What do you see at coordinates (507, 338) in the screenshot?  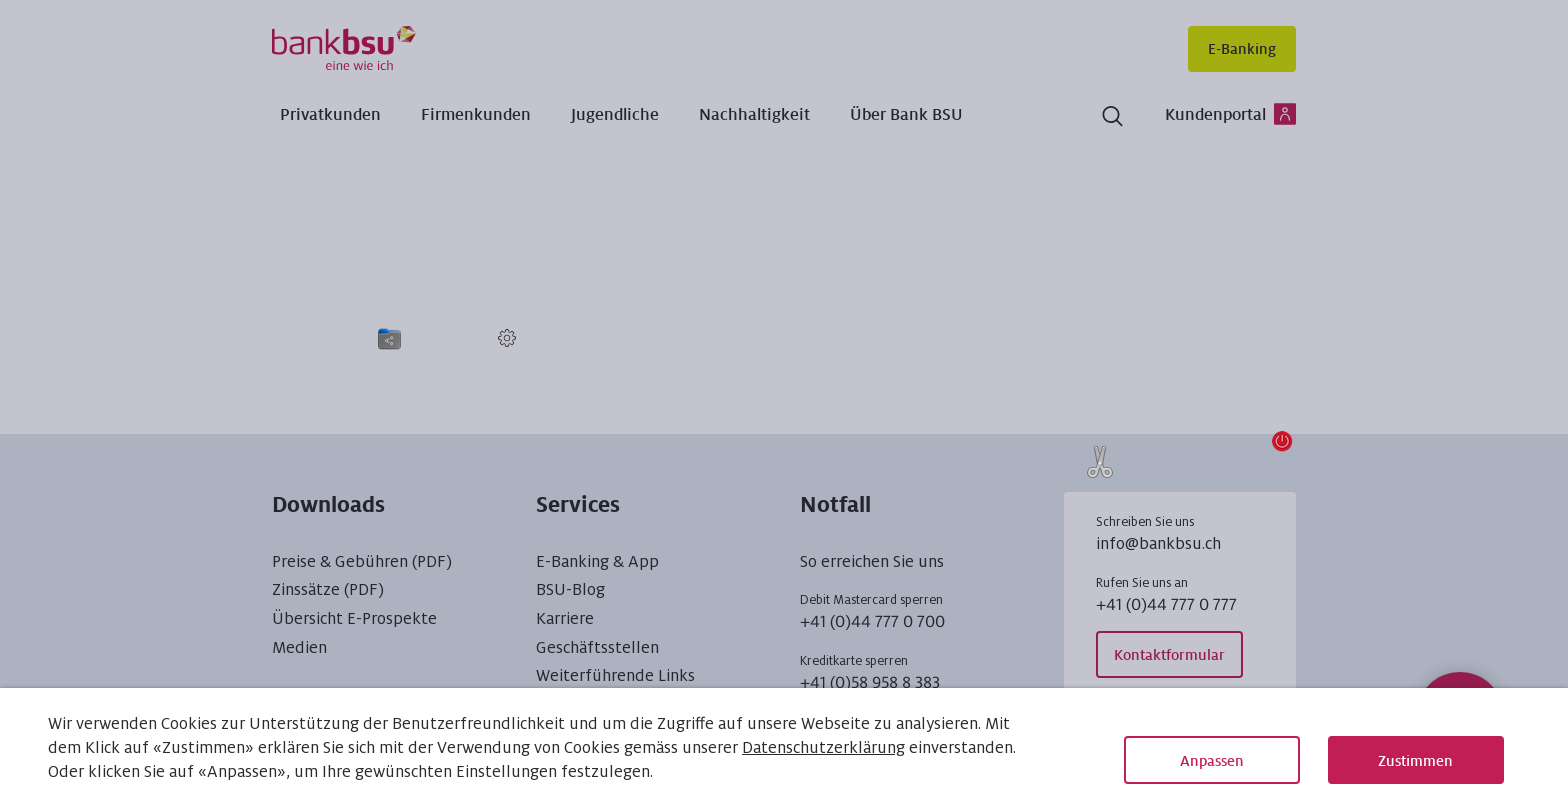 I see `access application settings or preferences` at bounding box center [507, 338].